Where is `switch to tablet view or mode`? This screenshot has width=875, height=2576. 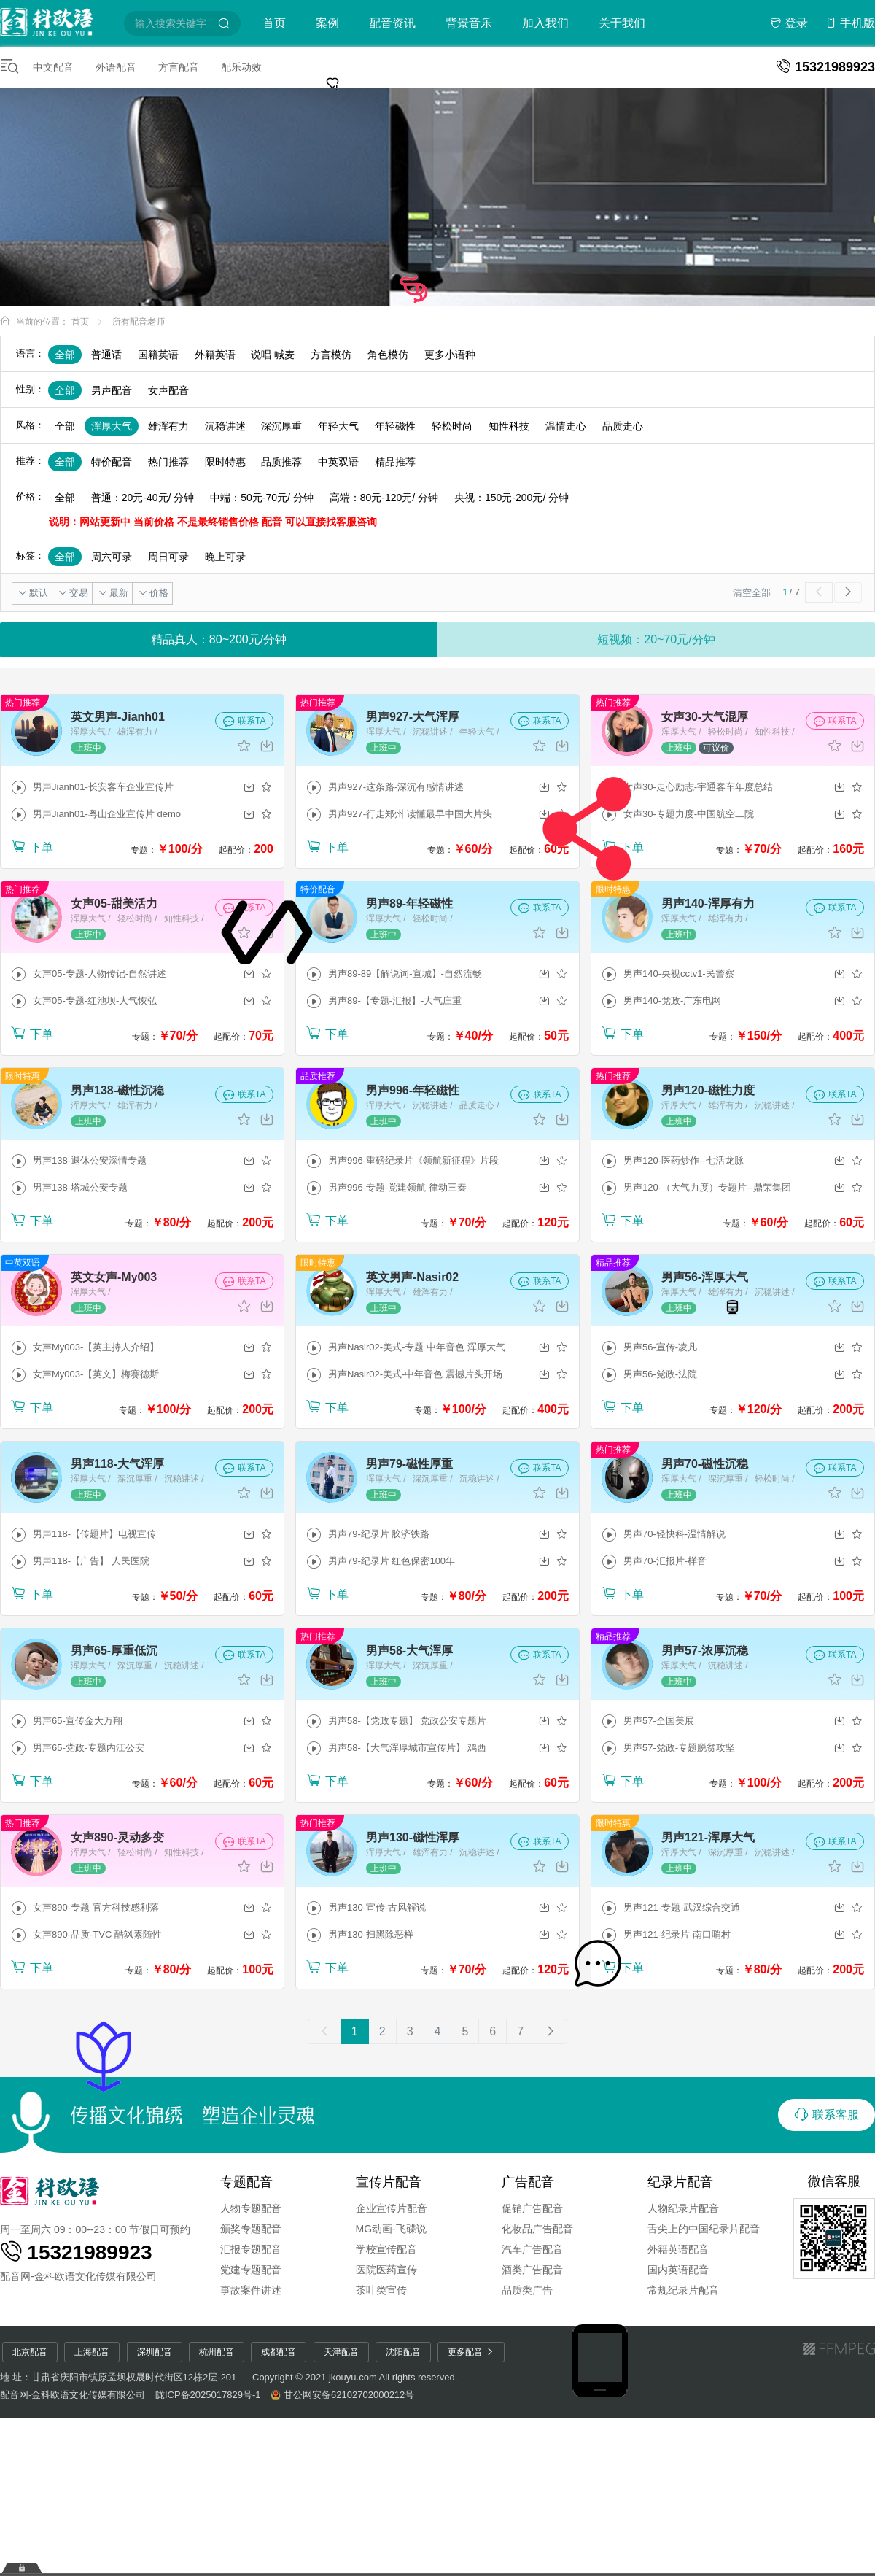 switch to tablet view or mode is located at coordinates (600, 2361).